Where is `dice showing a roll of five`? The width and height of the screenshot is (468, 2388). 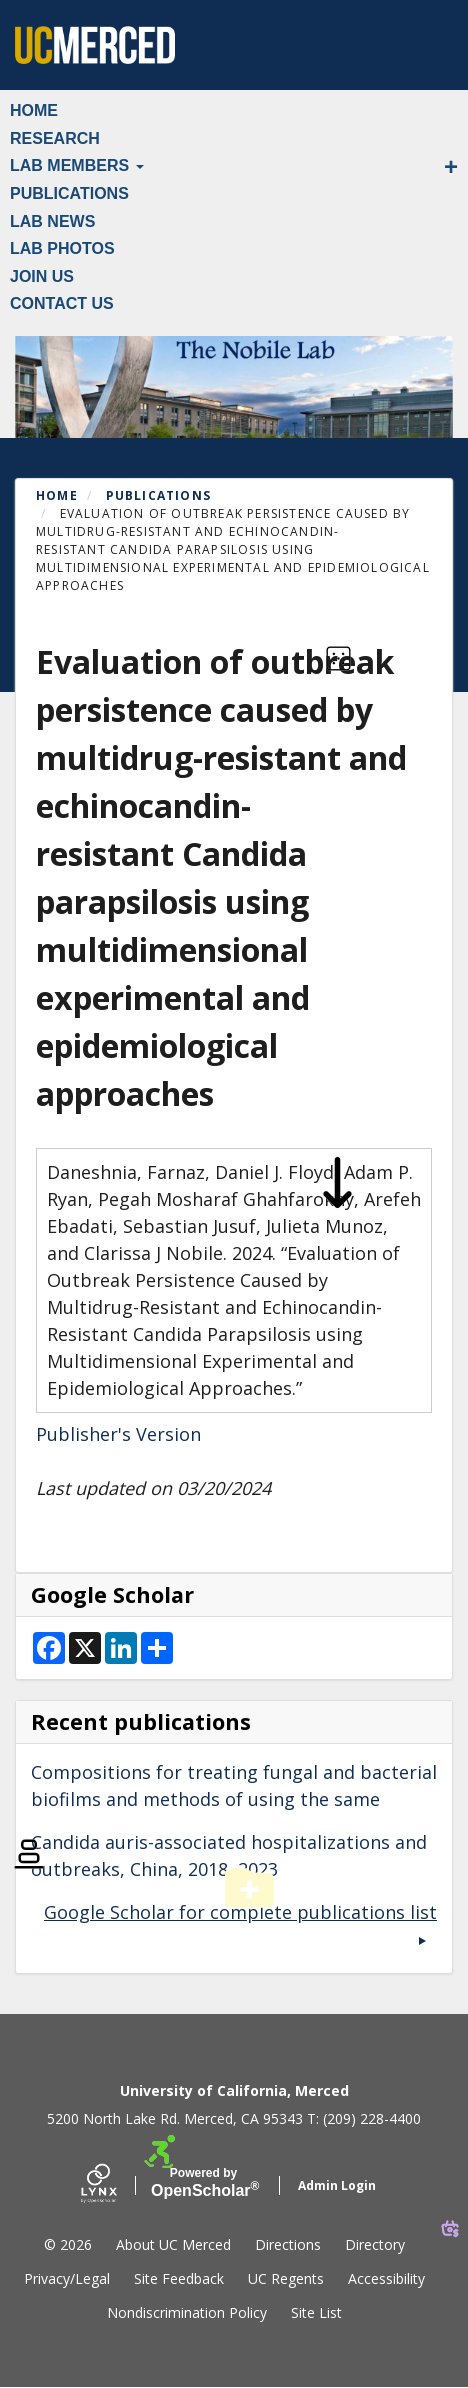
dice showing a roll of five is located at coordinates (338, 658).